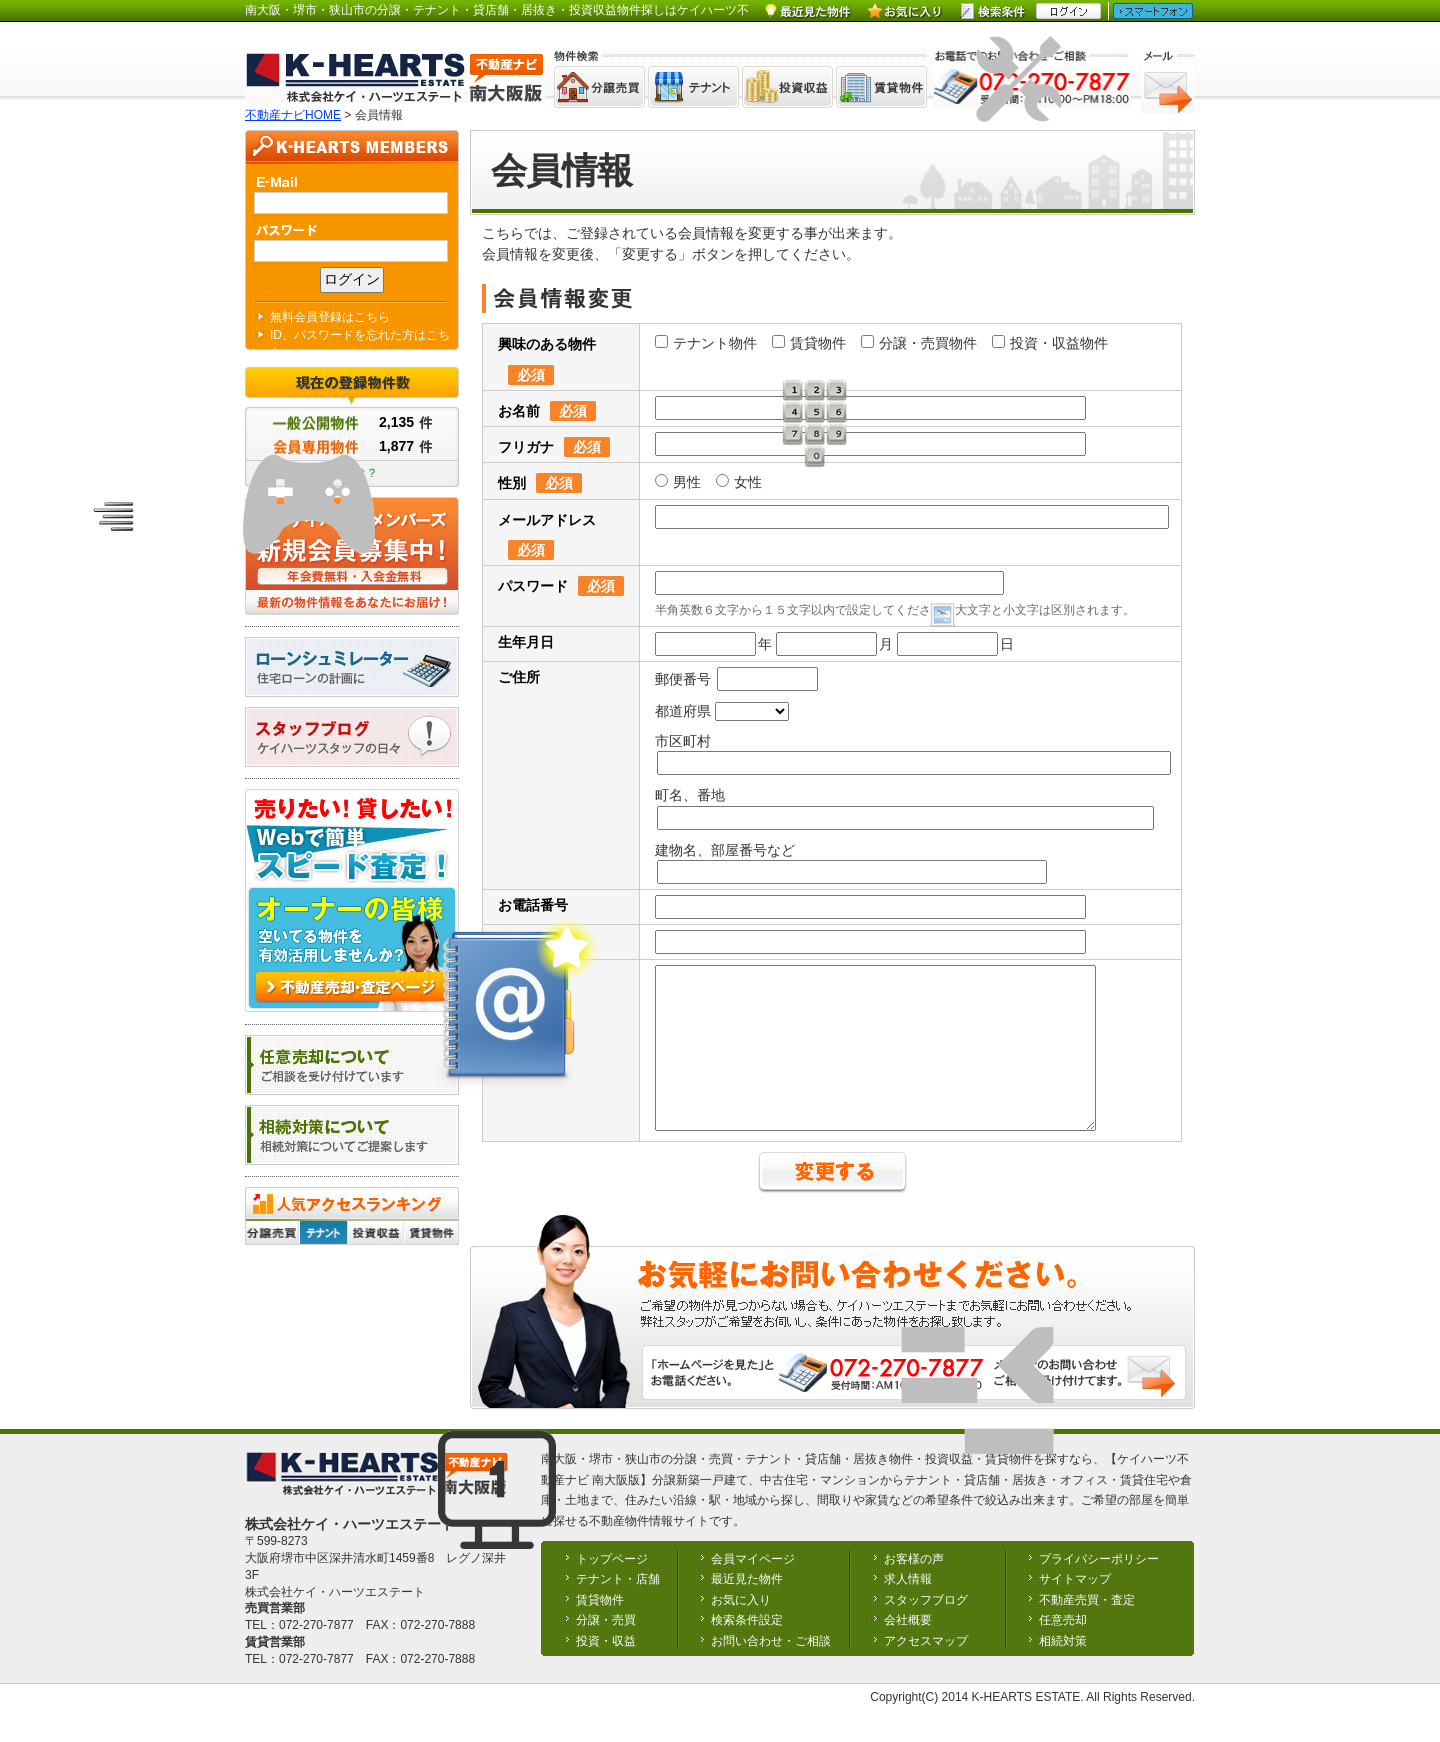  Describe the element at coordinates (977, 1390) in the screenshot. I see `decrease text indentation` at that location.